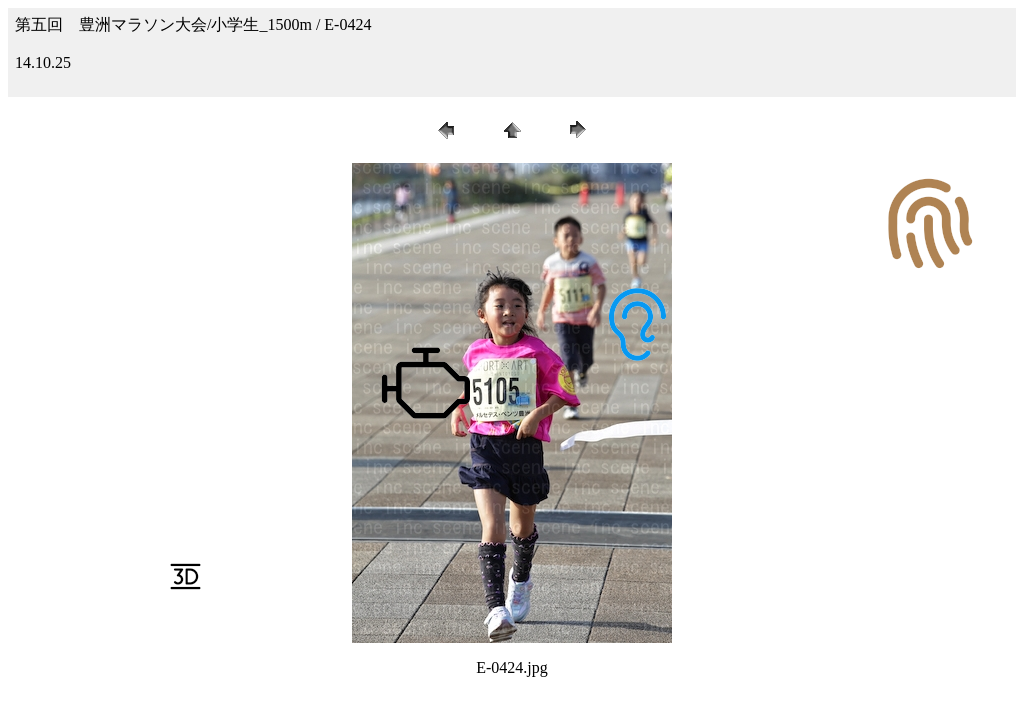  What do you see at coordinates (928, 223) in the screenshot?
I see `enable biometric authentication` at bounding box center [928, 223].